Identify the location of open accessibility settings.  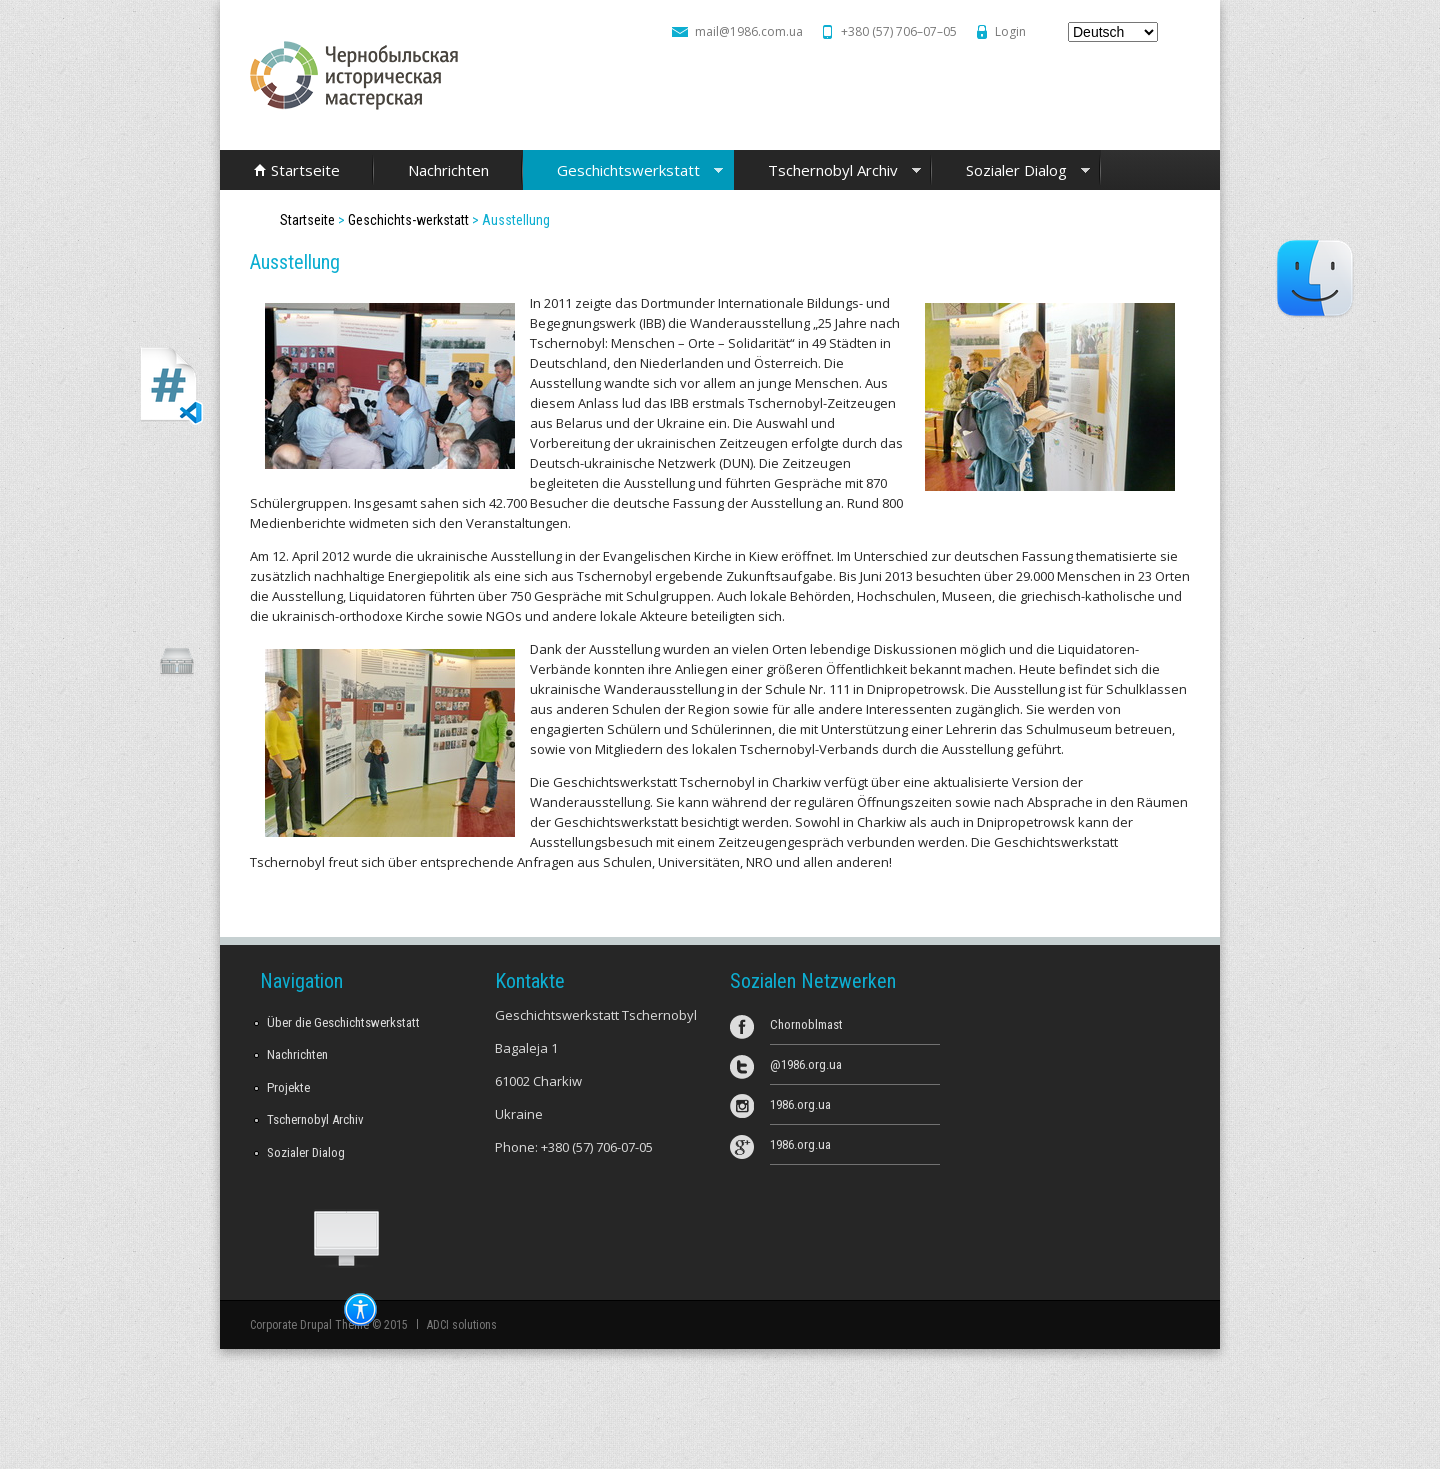
(360, 1309).